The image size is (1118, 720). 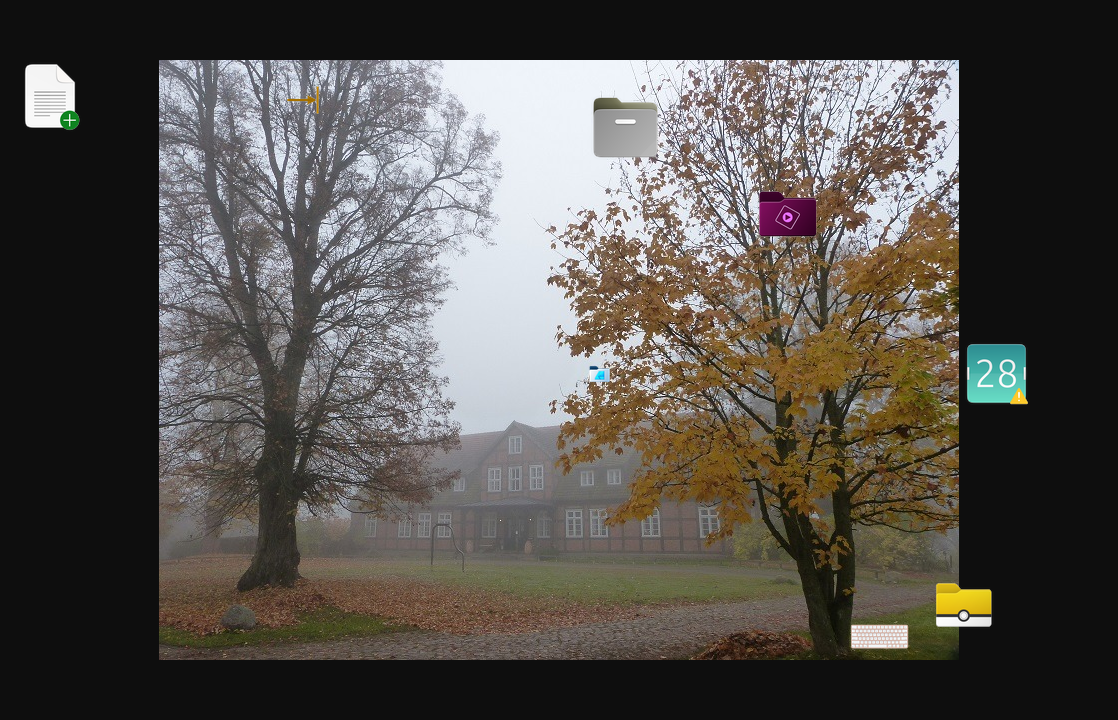 What do you see at coordinates (963, 606) in the screenshot?
I see `open folder containing Pokémon-related files` at bounding box center [963, 606].